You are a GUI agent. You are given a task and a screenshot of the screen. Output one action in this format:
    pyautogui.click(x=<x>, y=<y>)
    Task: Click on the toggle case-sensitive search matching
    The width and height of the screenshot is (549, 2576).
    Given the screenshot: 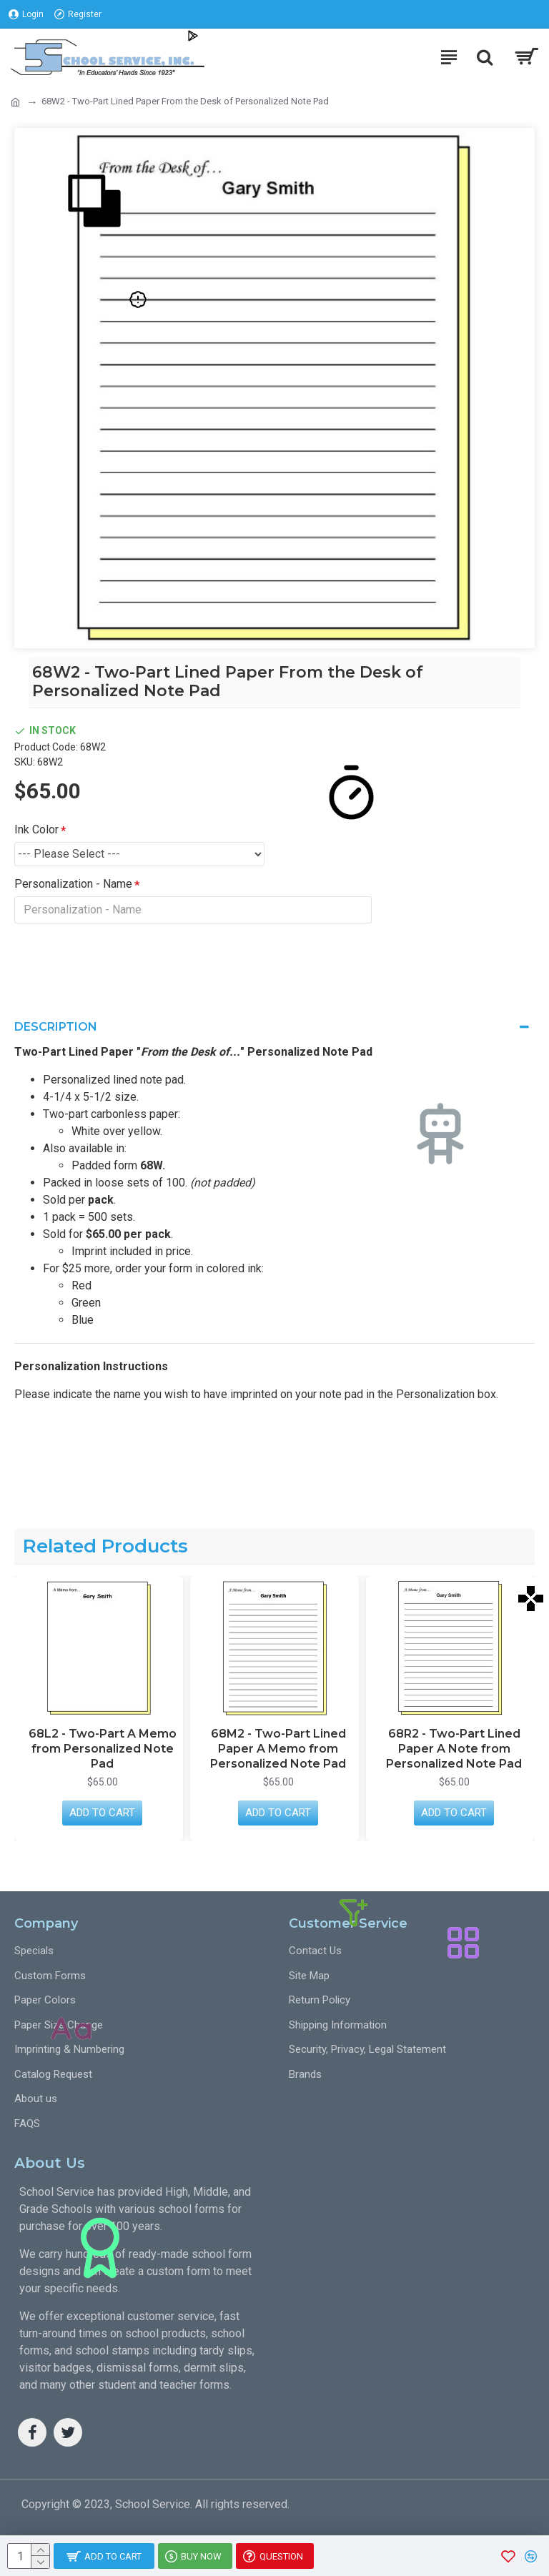 What is the action you would take?
    pyautogui.click(x=71, y=2030)
    